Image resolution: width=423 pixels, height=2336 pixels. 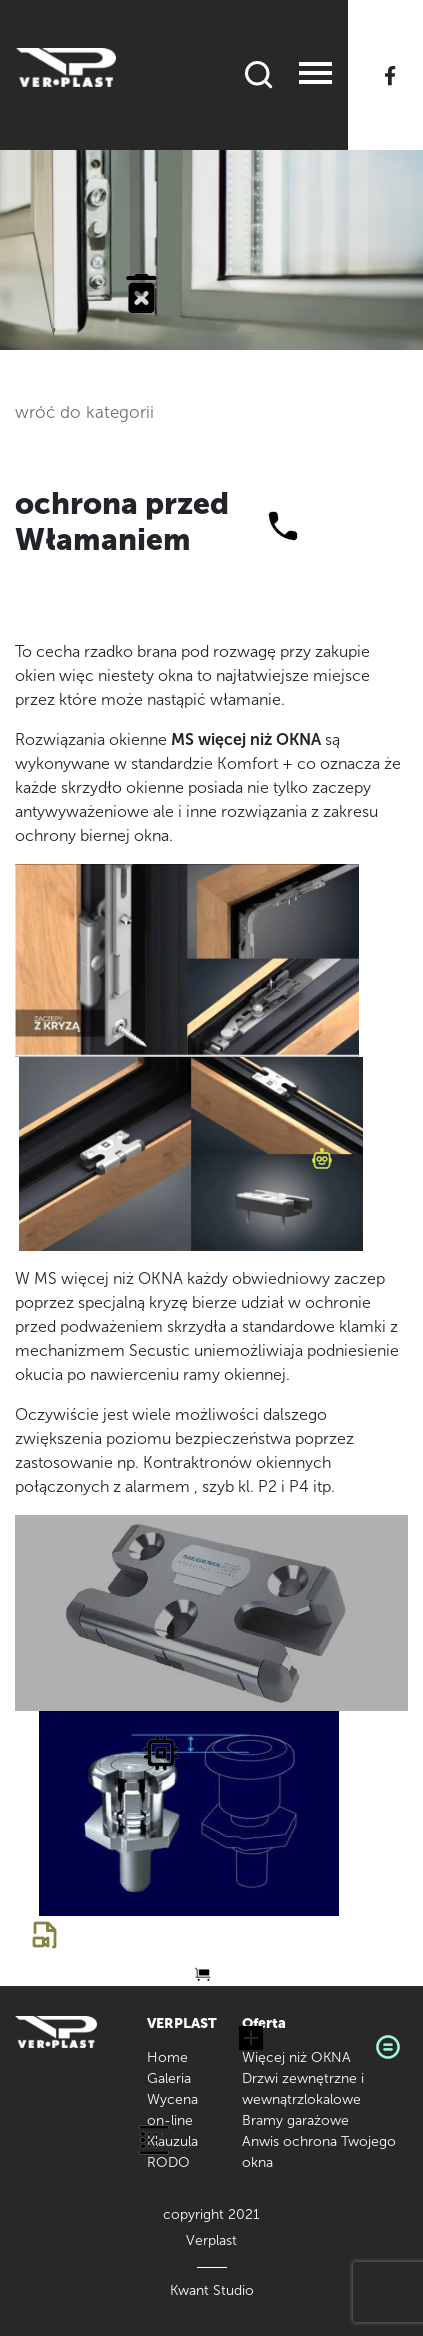 What do you see at coordinates (161, 1753) in the screenshot?
I see `view device memory or RAM usage` at bounding box center [161, 1753].